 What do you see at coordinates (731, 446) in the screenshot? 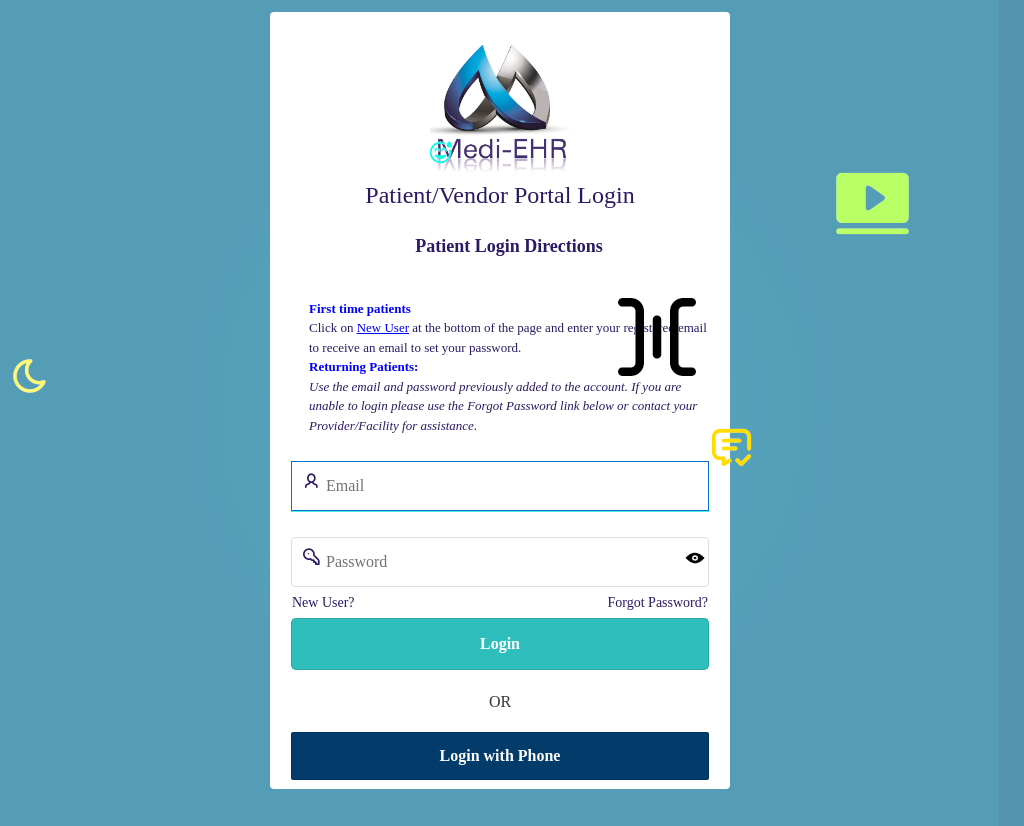
I see `message sent successfully` at bounding box center [731, 446].